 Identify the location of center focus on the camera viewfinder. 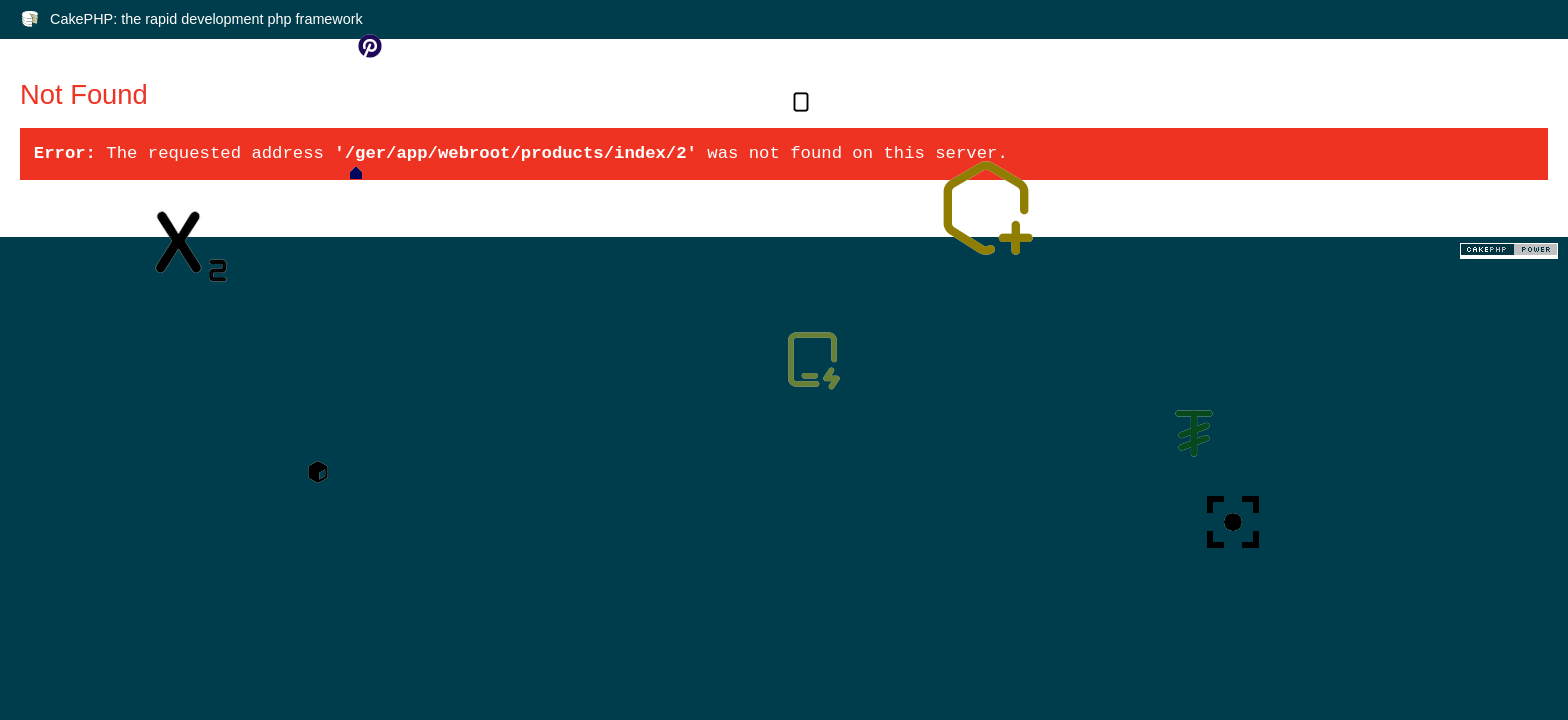
(1233, 522).